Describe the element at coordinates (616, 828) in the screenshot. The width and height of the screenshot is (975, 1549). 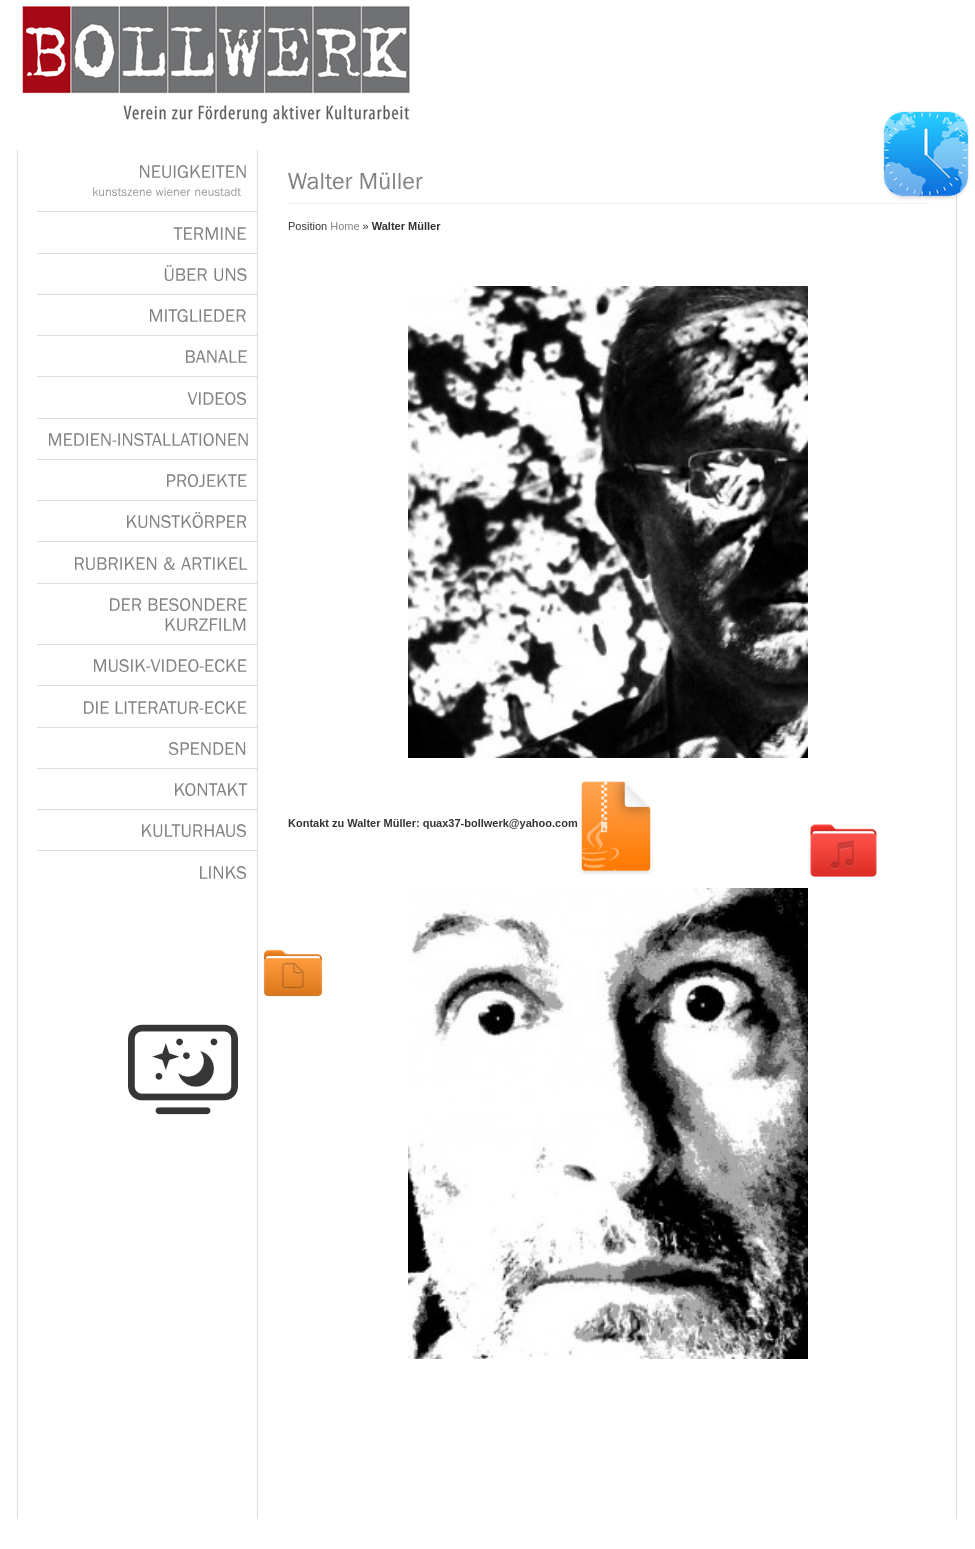
I see `a java archive (jar) file` at that location.